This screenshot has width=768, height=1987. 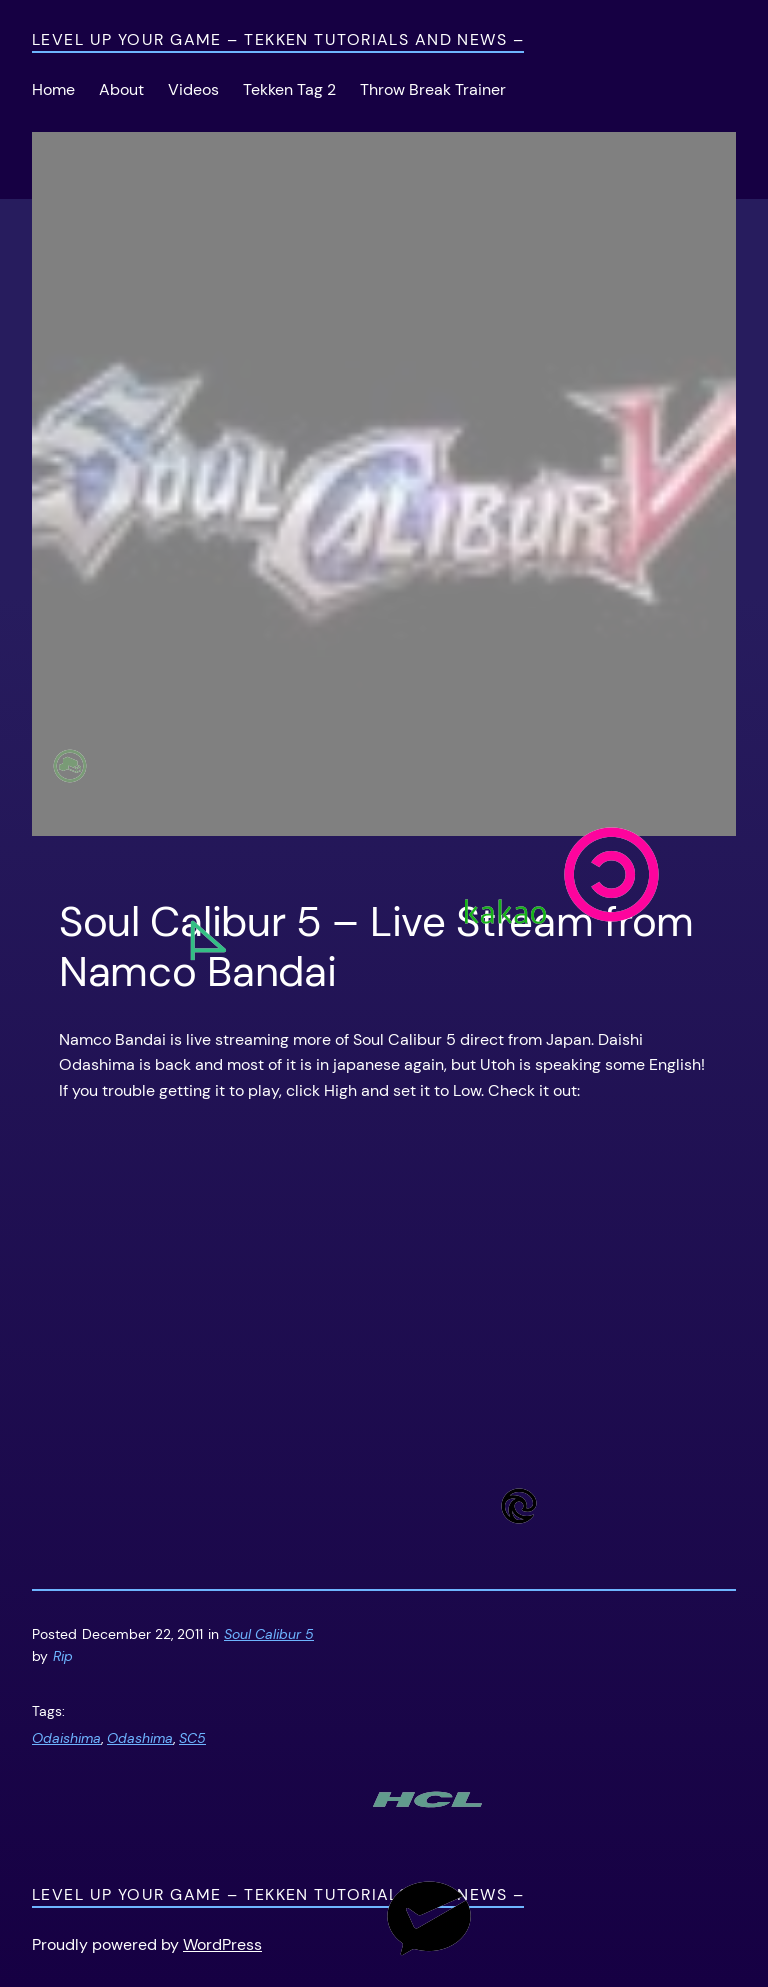 I want to click on indicates copyleft licensing for content or software, so click(x=611, y=874).